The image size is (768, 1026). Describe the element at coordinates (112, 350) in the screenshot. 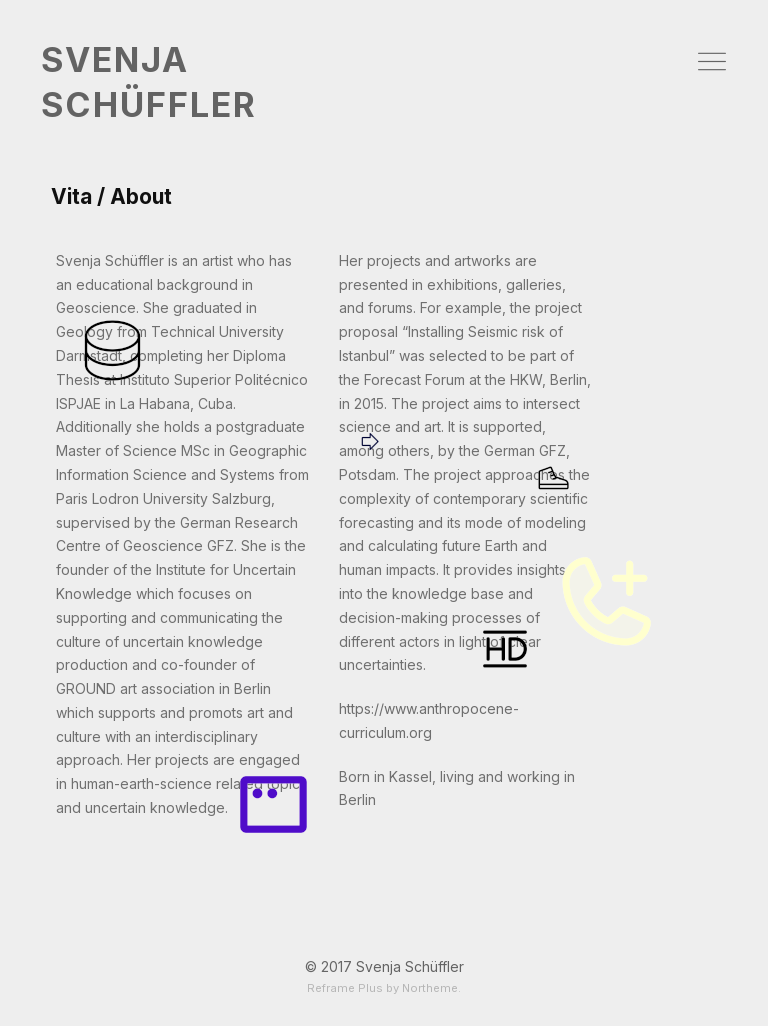

I see `access database or data storage` at that location.